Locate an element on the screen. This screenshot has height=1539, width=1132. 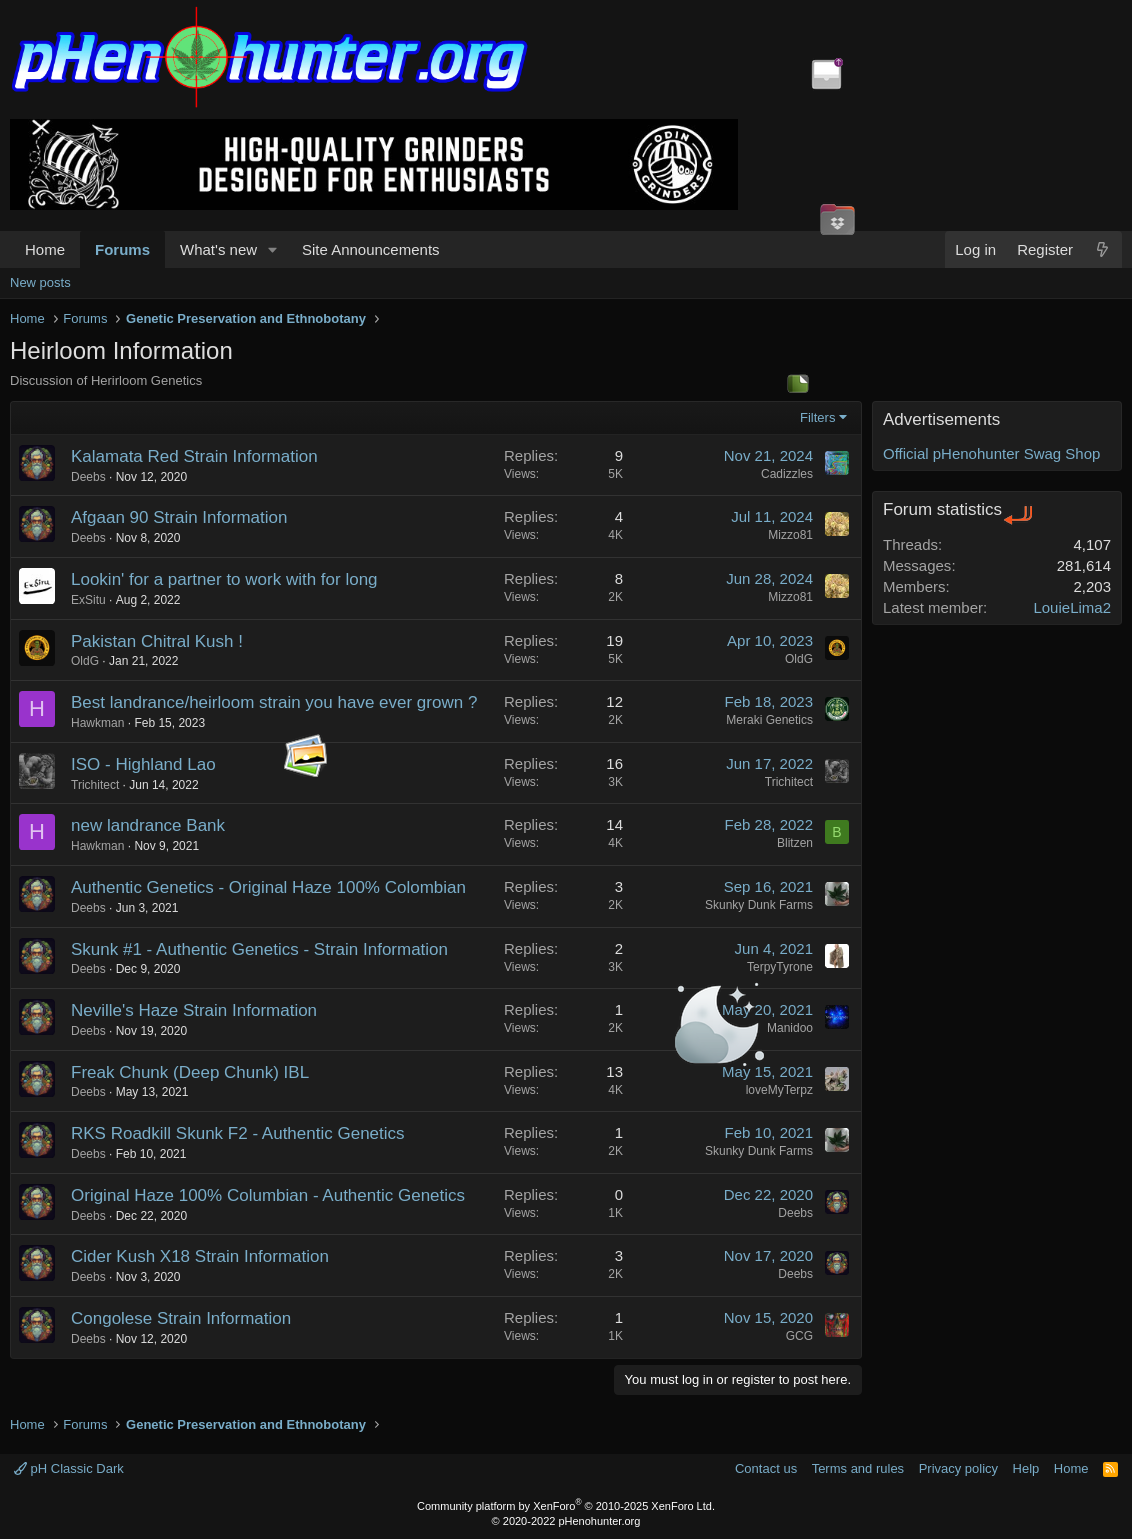
change desktop wallpaper settings is located at coordinates (798, 383).